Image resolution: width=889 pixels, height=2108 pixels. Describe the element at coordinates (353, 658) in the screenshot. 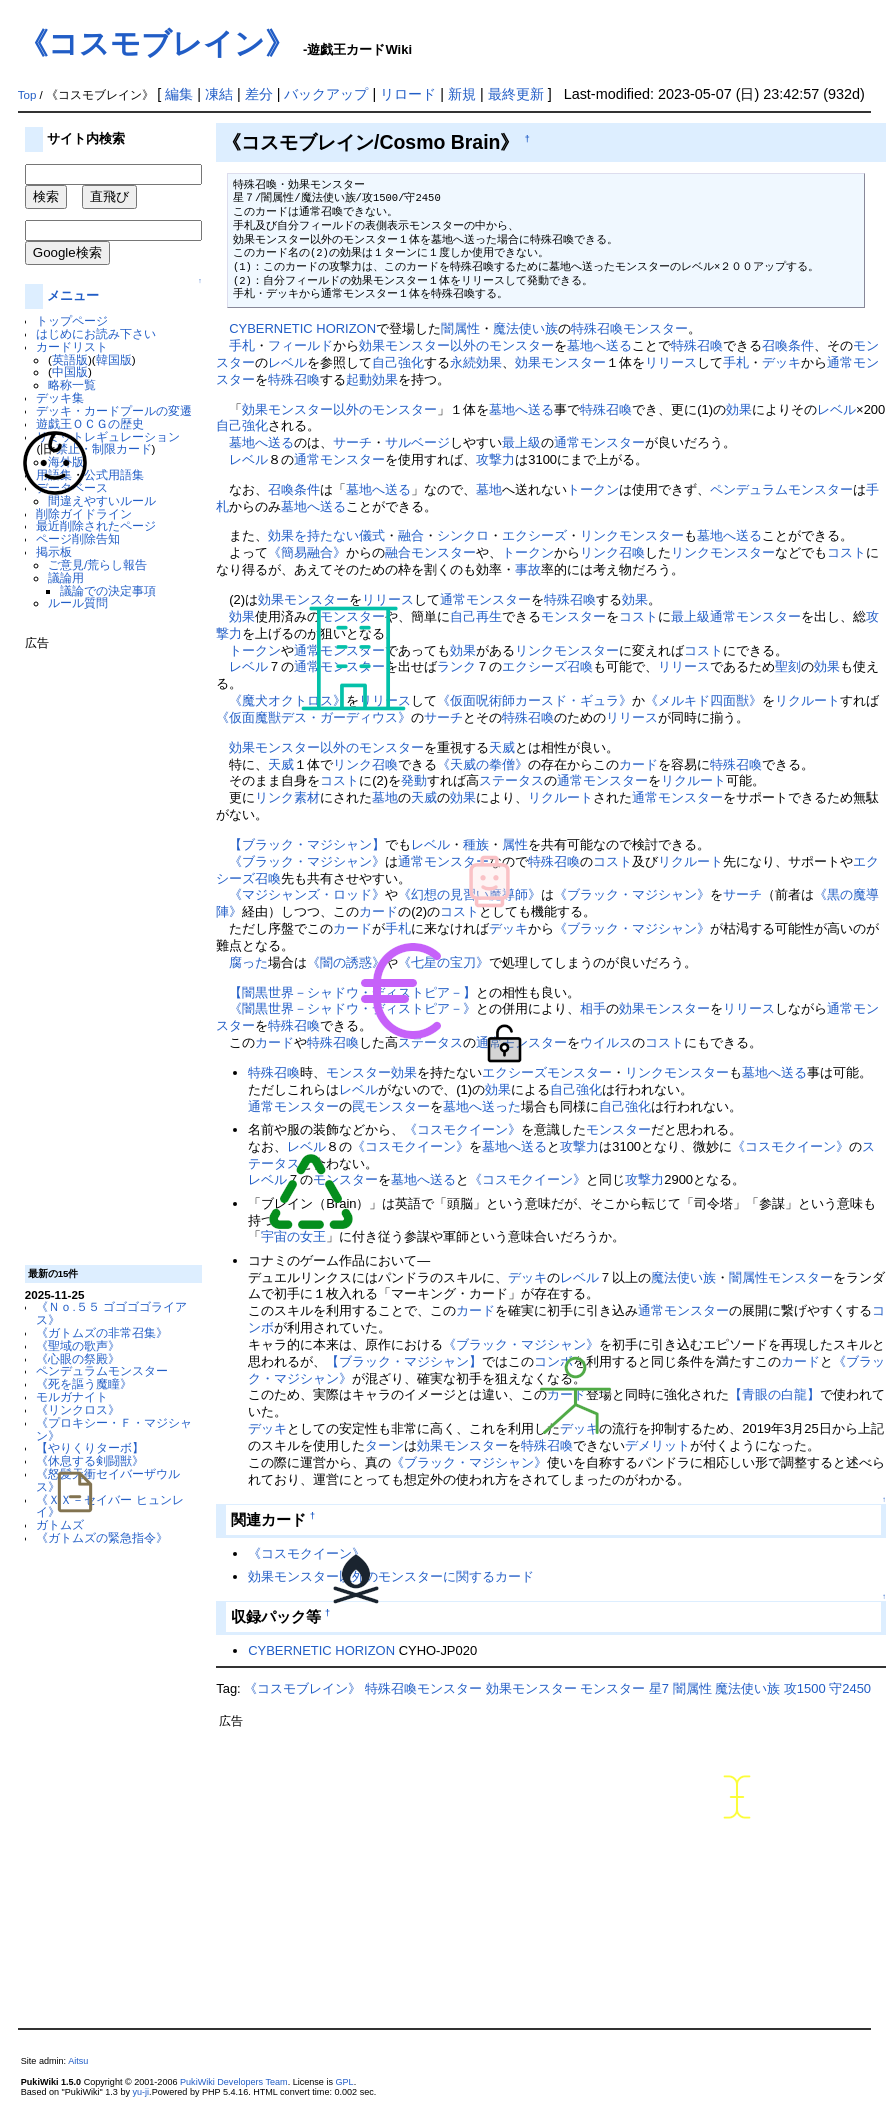

I see `view company or business information` at that location.